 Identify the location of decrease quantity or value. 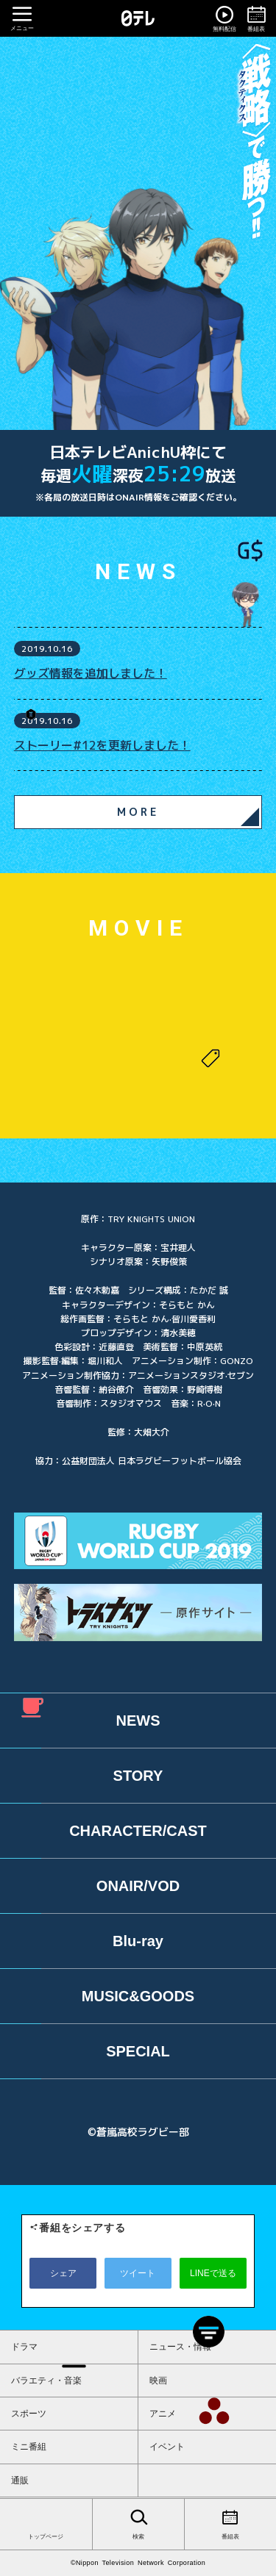
(74, 2366).